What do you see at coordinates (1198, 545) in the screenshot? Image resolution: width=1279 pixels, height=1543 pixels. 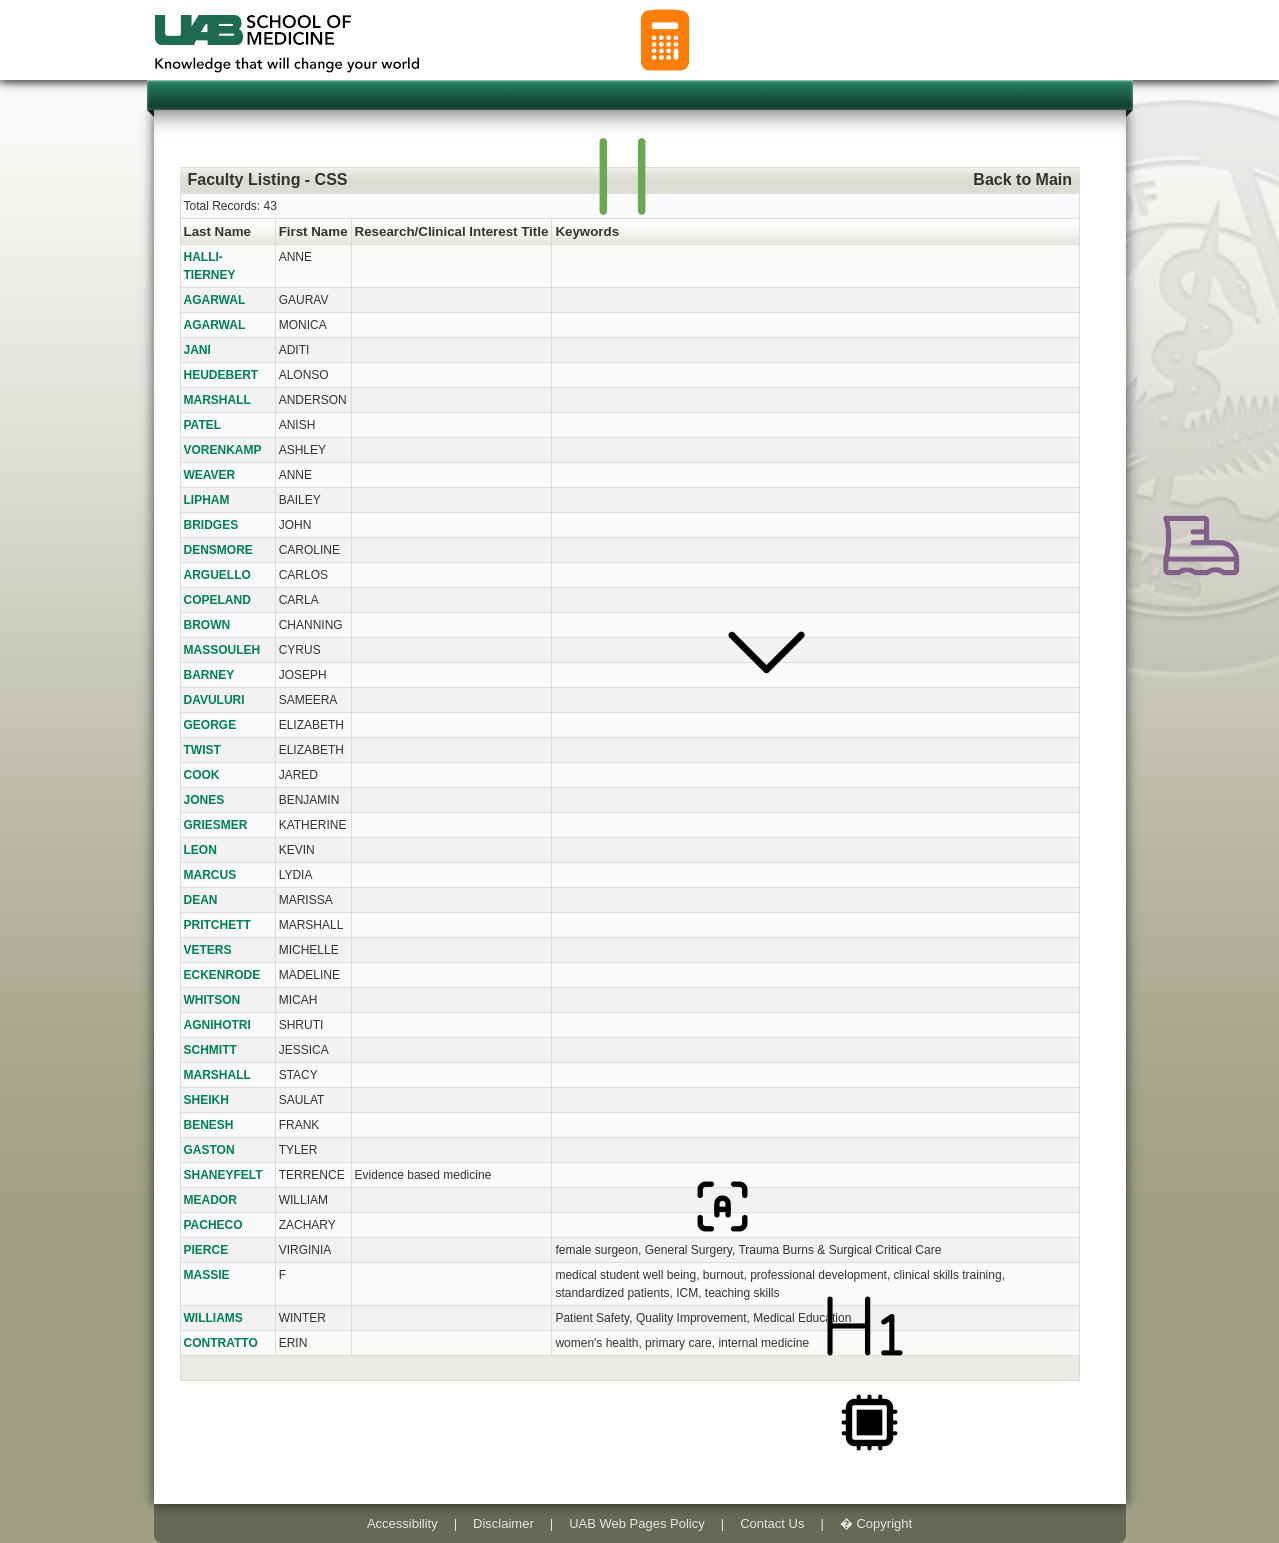 I see `browse footwear or shoe products` at bounding box center [1198, 545].